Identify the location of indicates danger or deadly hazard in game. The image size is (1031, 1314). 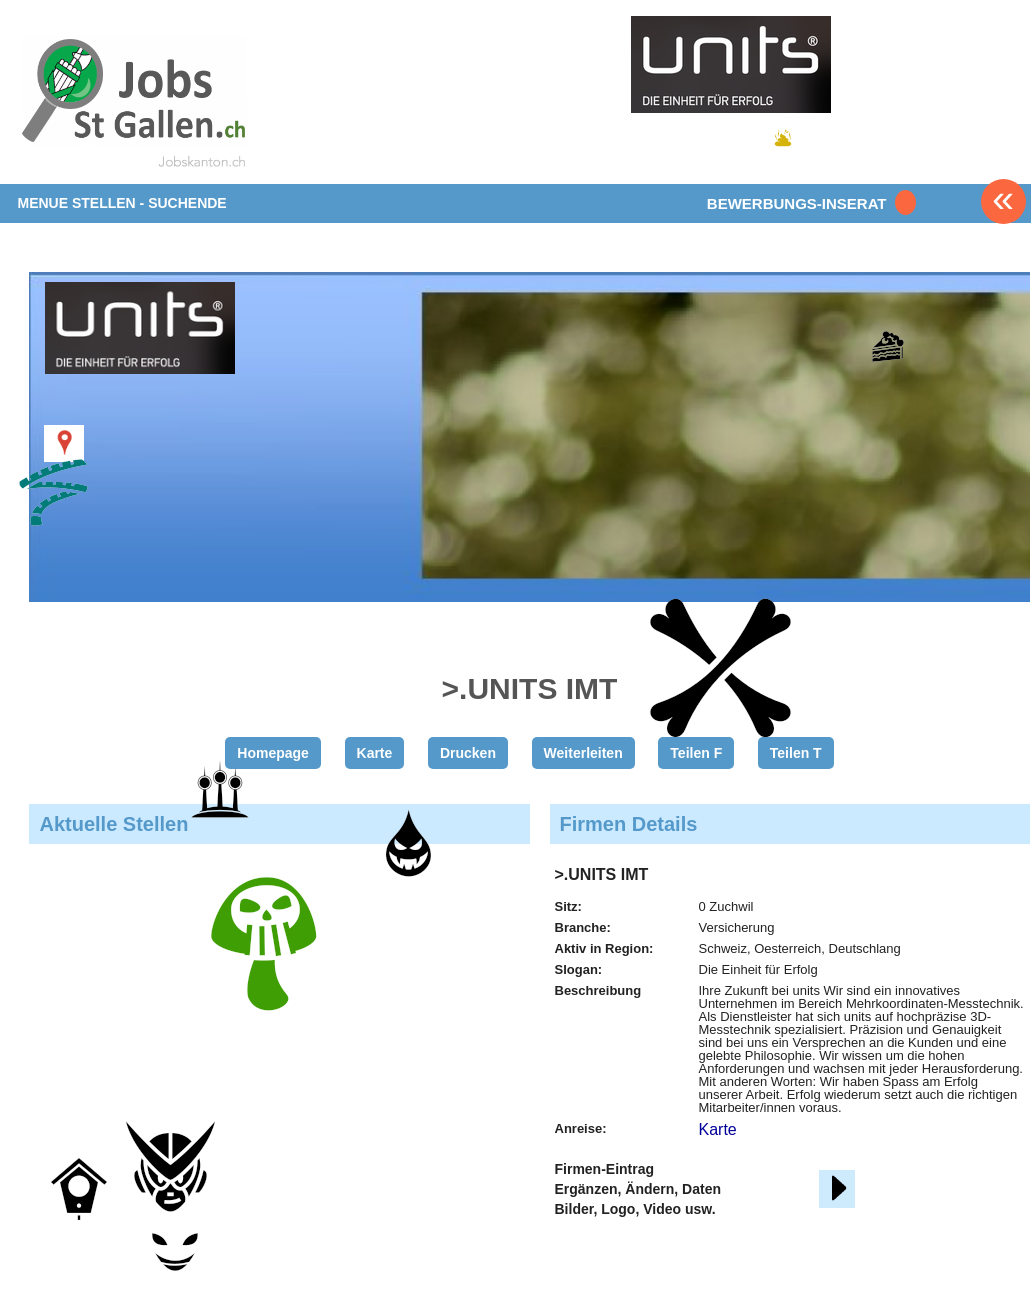
(720, 668).